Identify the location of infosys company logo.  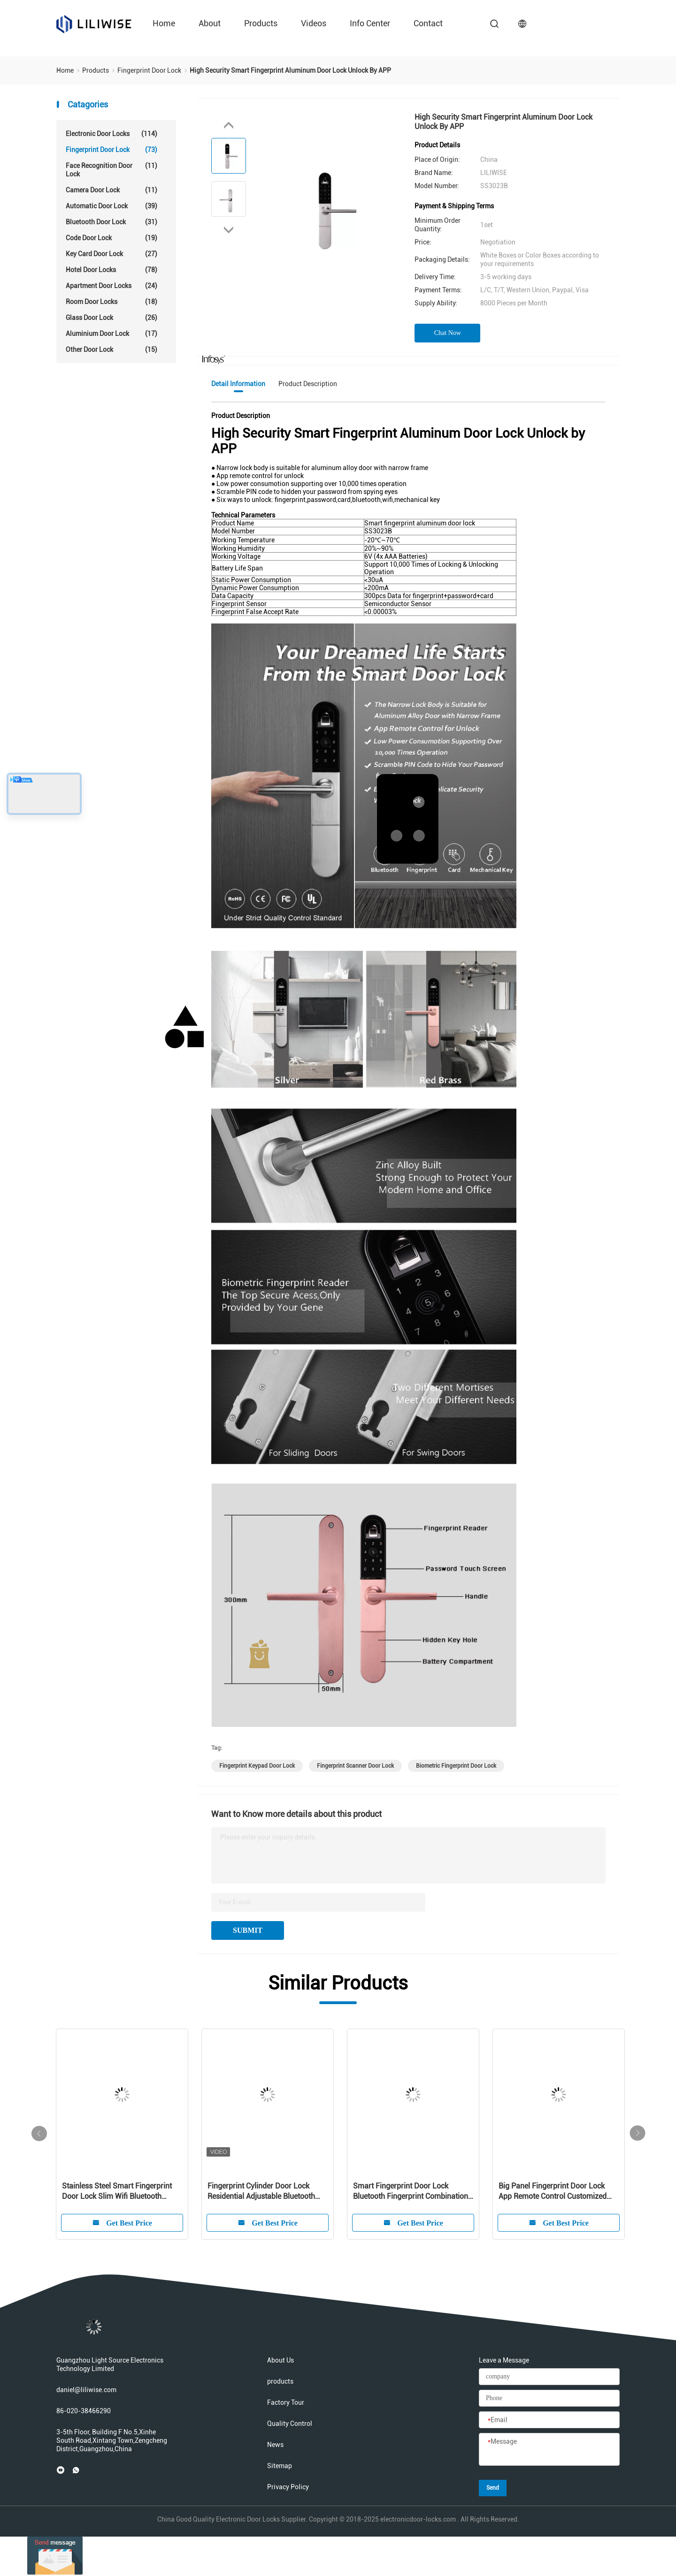
(214, 359).